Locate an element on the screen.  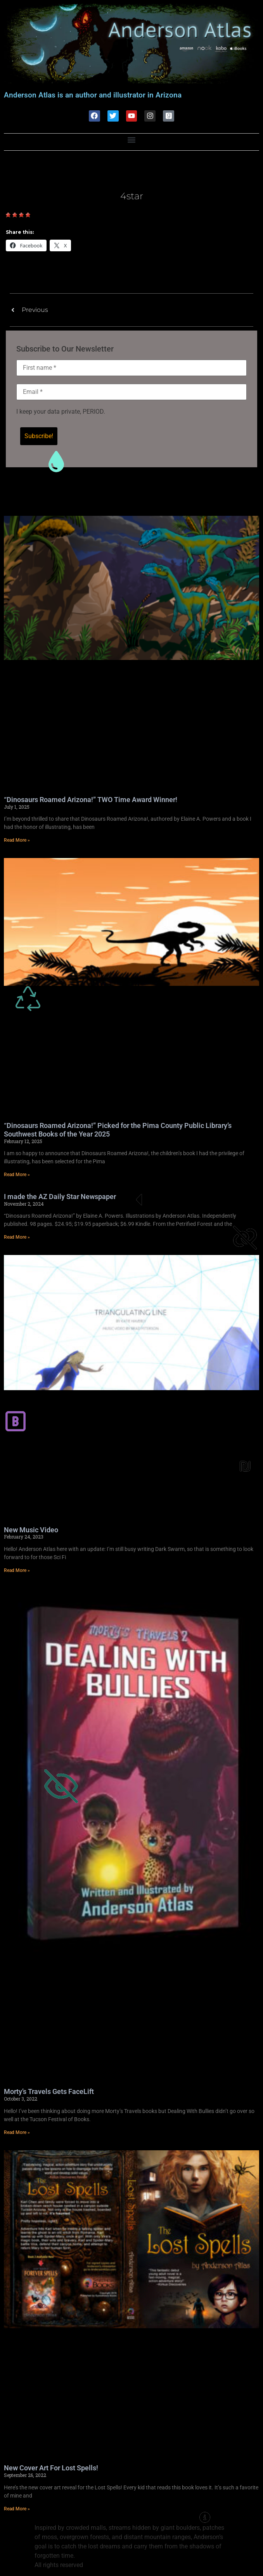
disconnect or remove a linked account is located at coordinates (245, 1238).